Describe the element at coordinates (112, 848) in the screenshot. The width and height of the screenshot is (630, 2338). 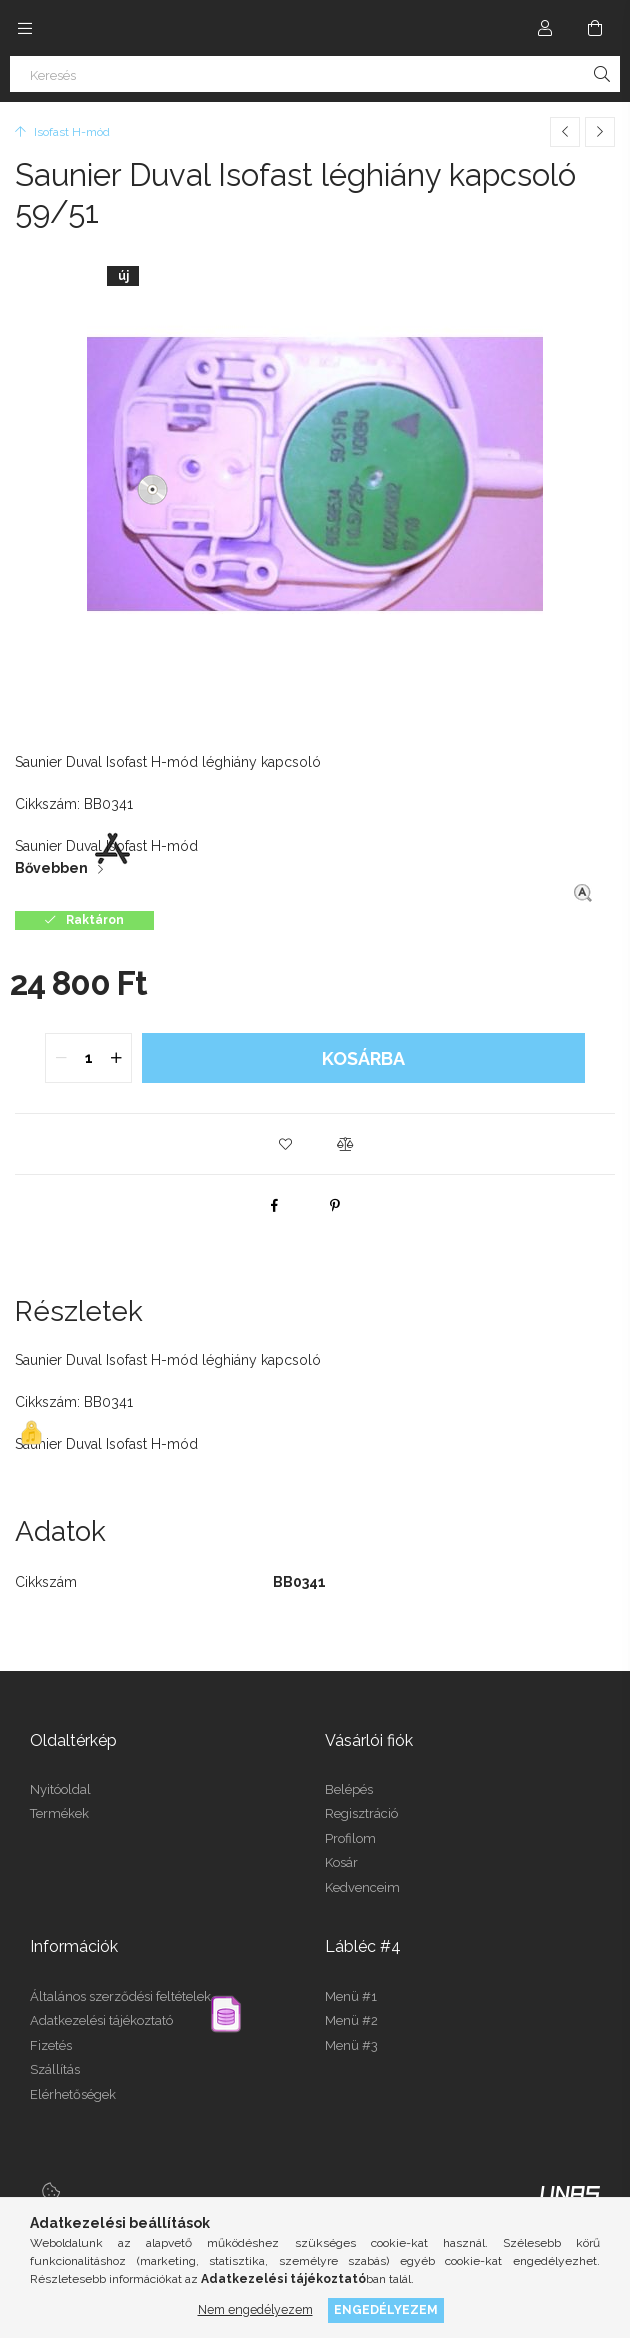
I see `access the applications folder in sidebar` at that location.